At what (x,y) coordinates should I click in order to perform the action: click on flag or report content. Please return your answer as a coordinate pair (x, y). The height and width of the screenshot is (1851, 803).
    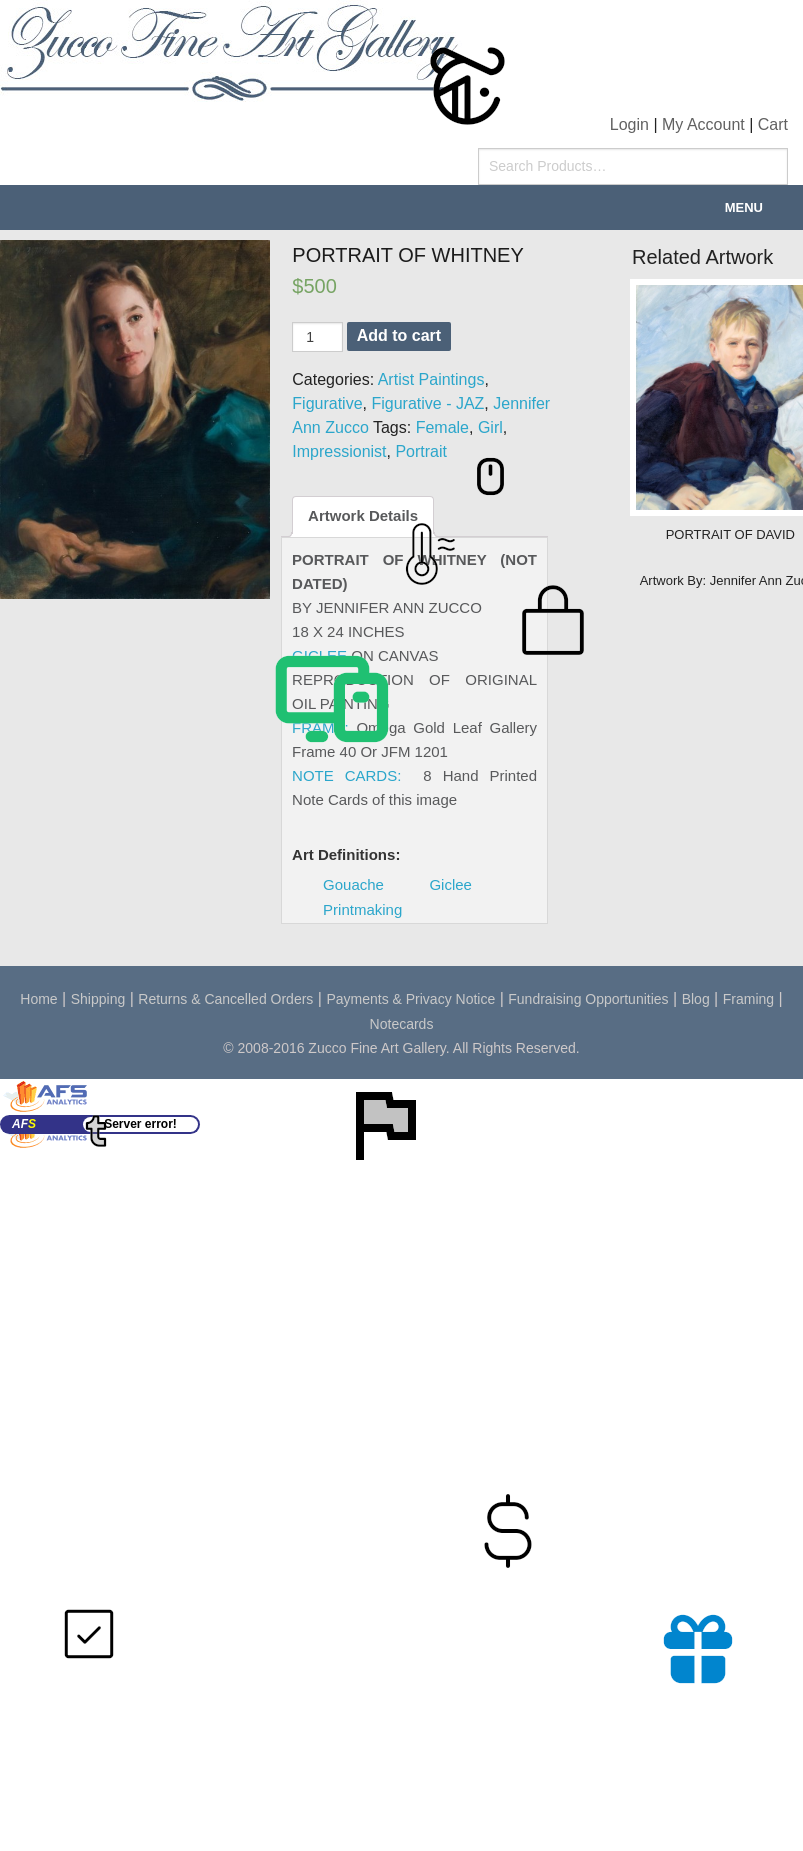
    Looking at the image, I should click on (384, 1124).